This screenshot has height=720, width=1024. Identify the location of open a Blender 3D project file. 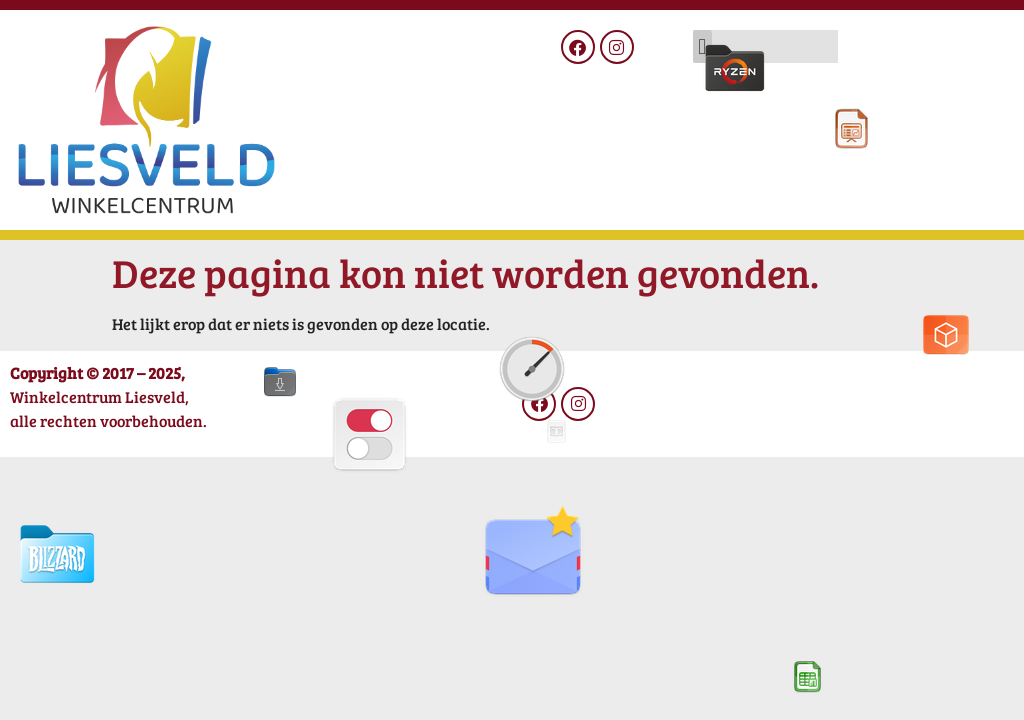
(946, 333).